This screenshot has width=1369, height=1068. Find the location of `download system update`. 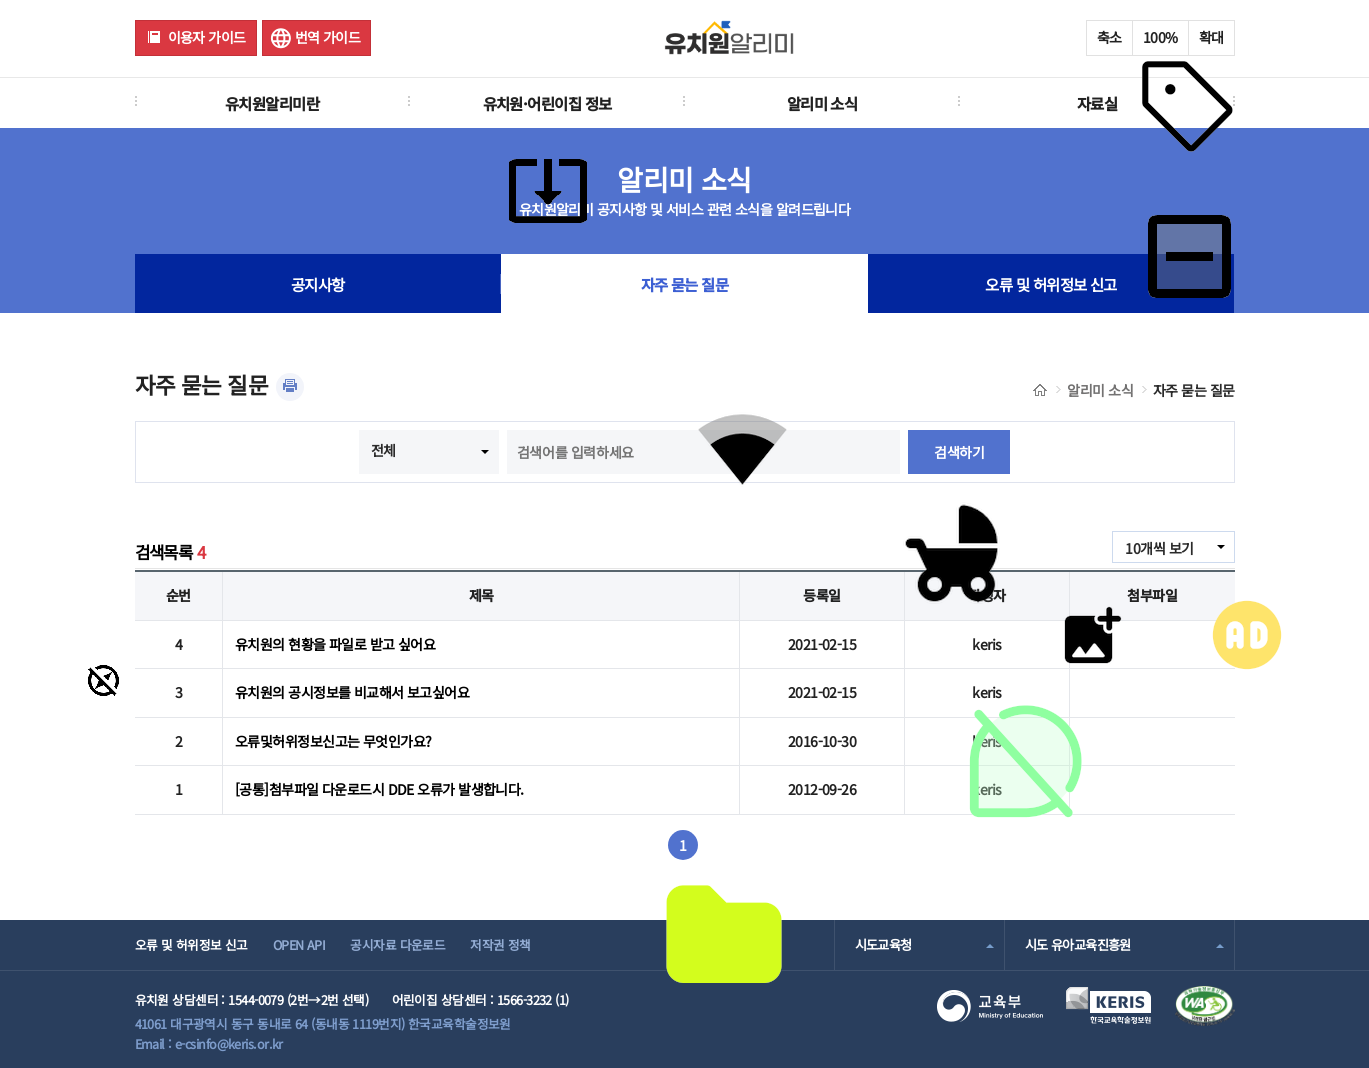

download system update is located at coordinates (548, 191).